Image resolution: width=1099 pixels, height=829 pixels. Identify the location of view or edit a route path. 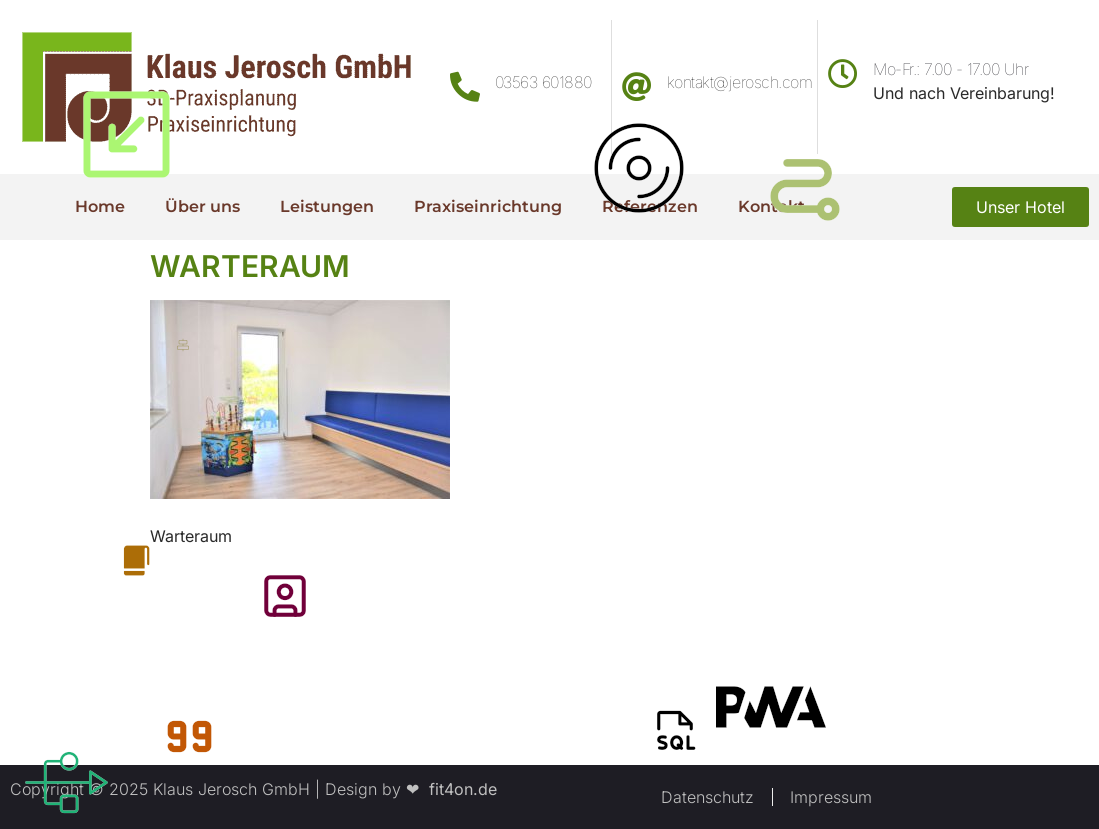
(805, 186).